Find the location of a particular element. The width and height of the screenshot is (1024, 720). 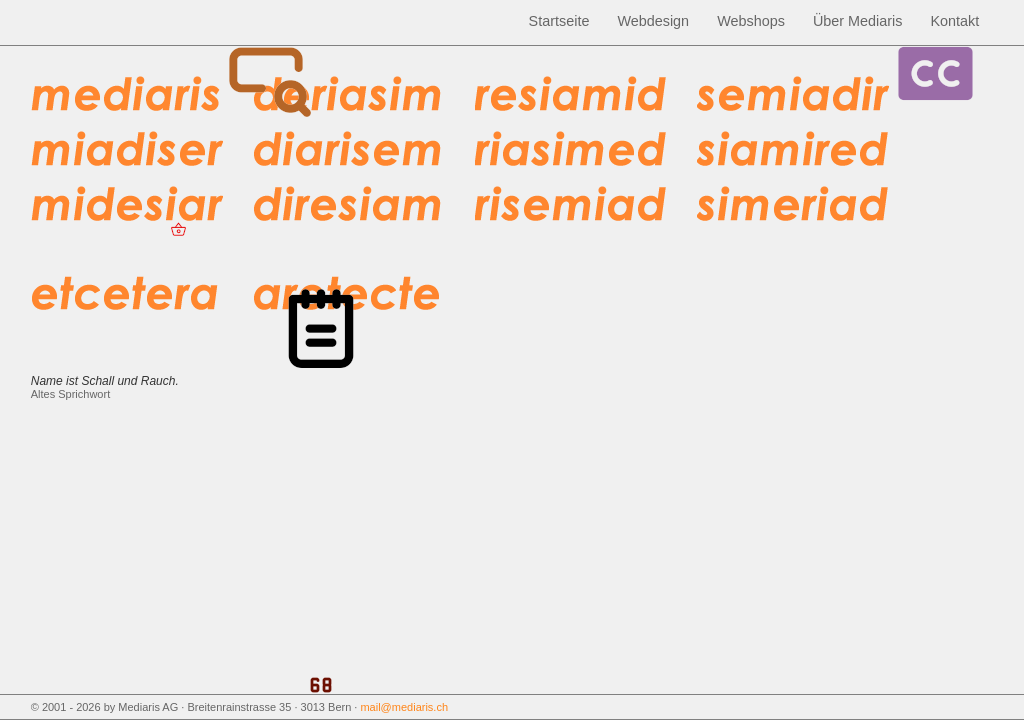

open notepad or notes app is located at coordinates (321, 330).